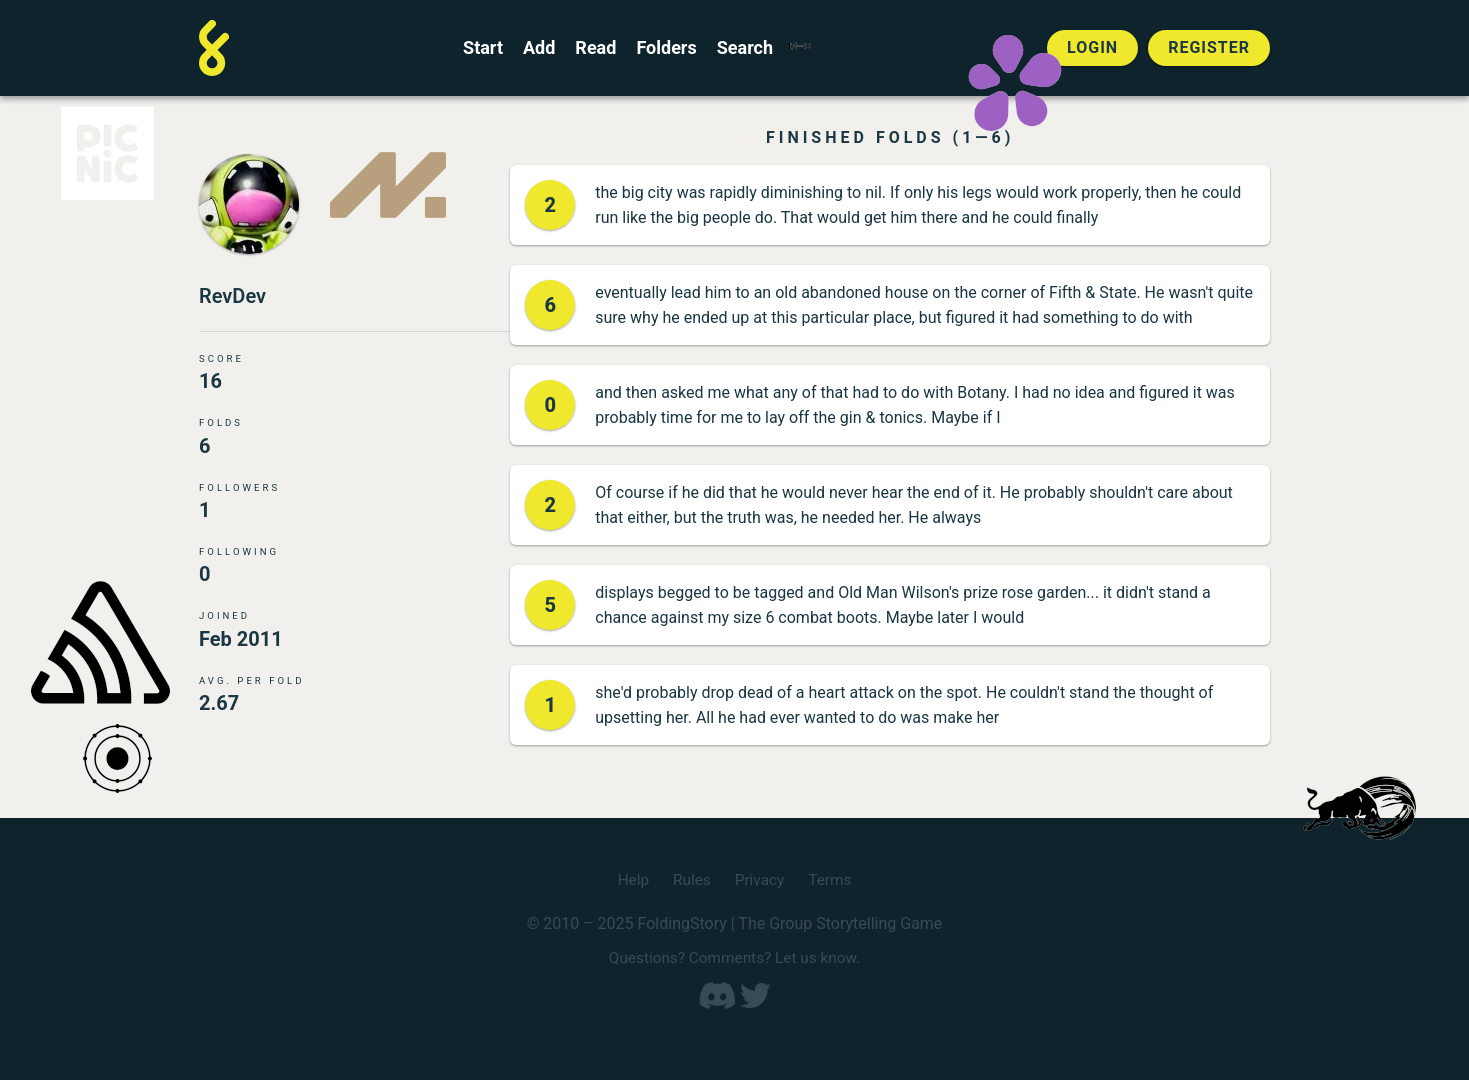  I want to click on Red Bull brand logo, so click(1359, 808).